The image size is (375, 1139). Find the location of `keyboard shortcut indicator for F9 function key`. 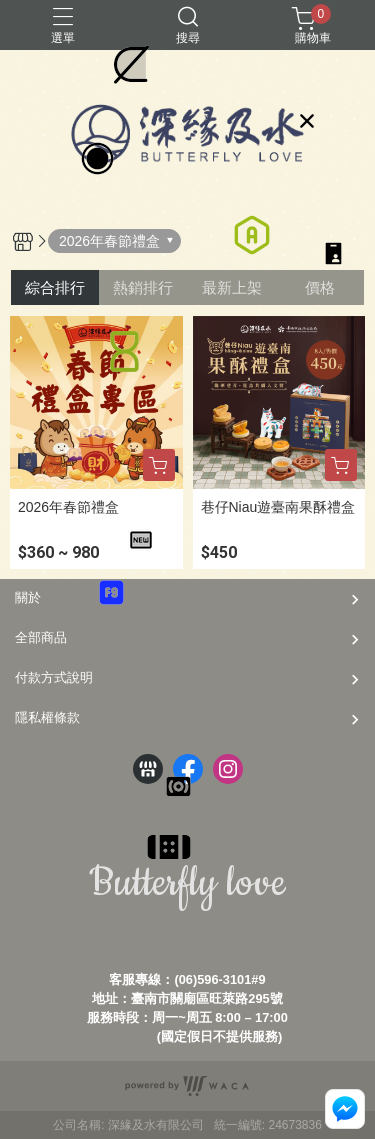

keyboard shortcut indicator for F9 function key is located at coordinates (111, 592).